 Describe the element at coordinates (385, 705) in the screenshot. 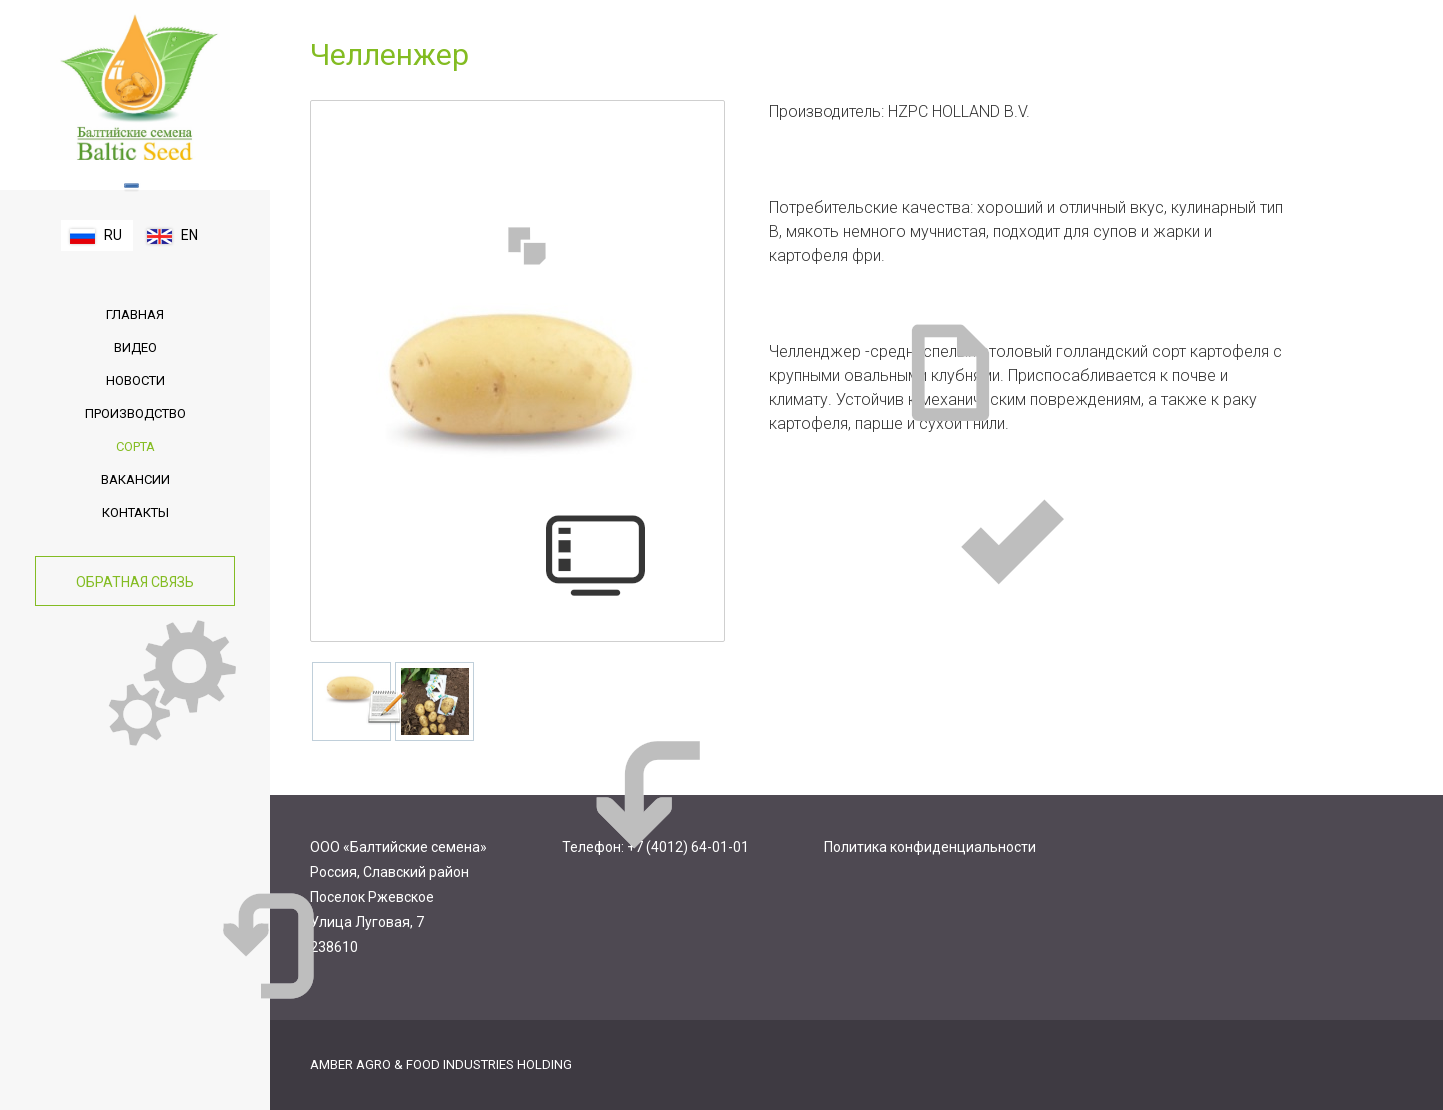

I see `open text editor application` at that location.